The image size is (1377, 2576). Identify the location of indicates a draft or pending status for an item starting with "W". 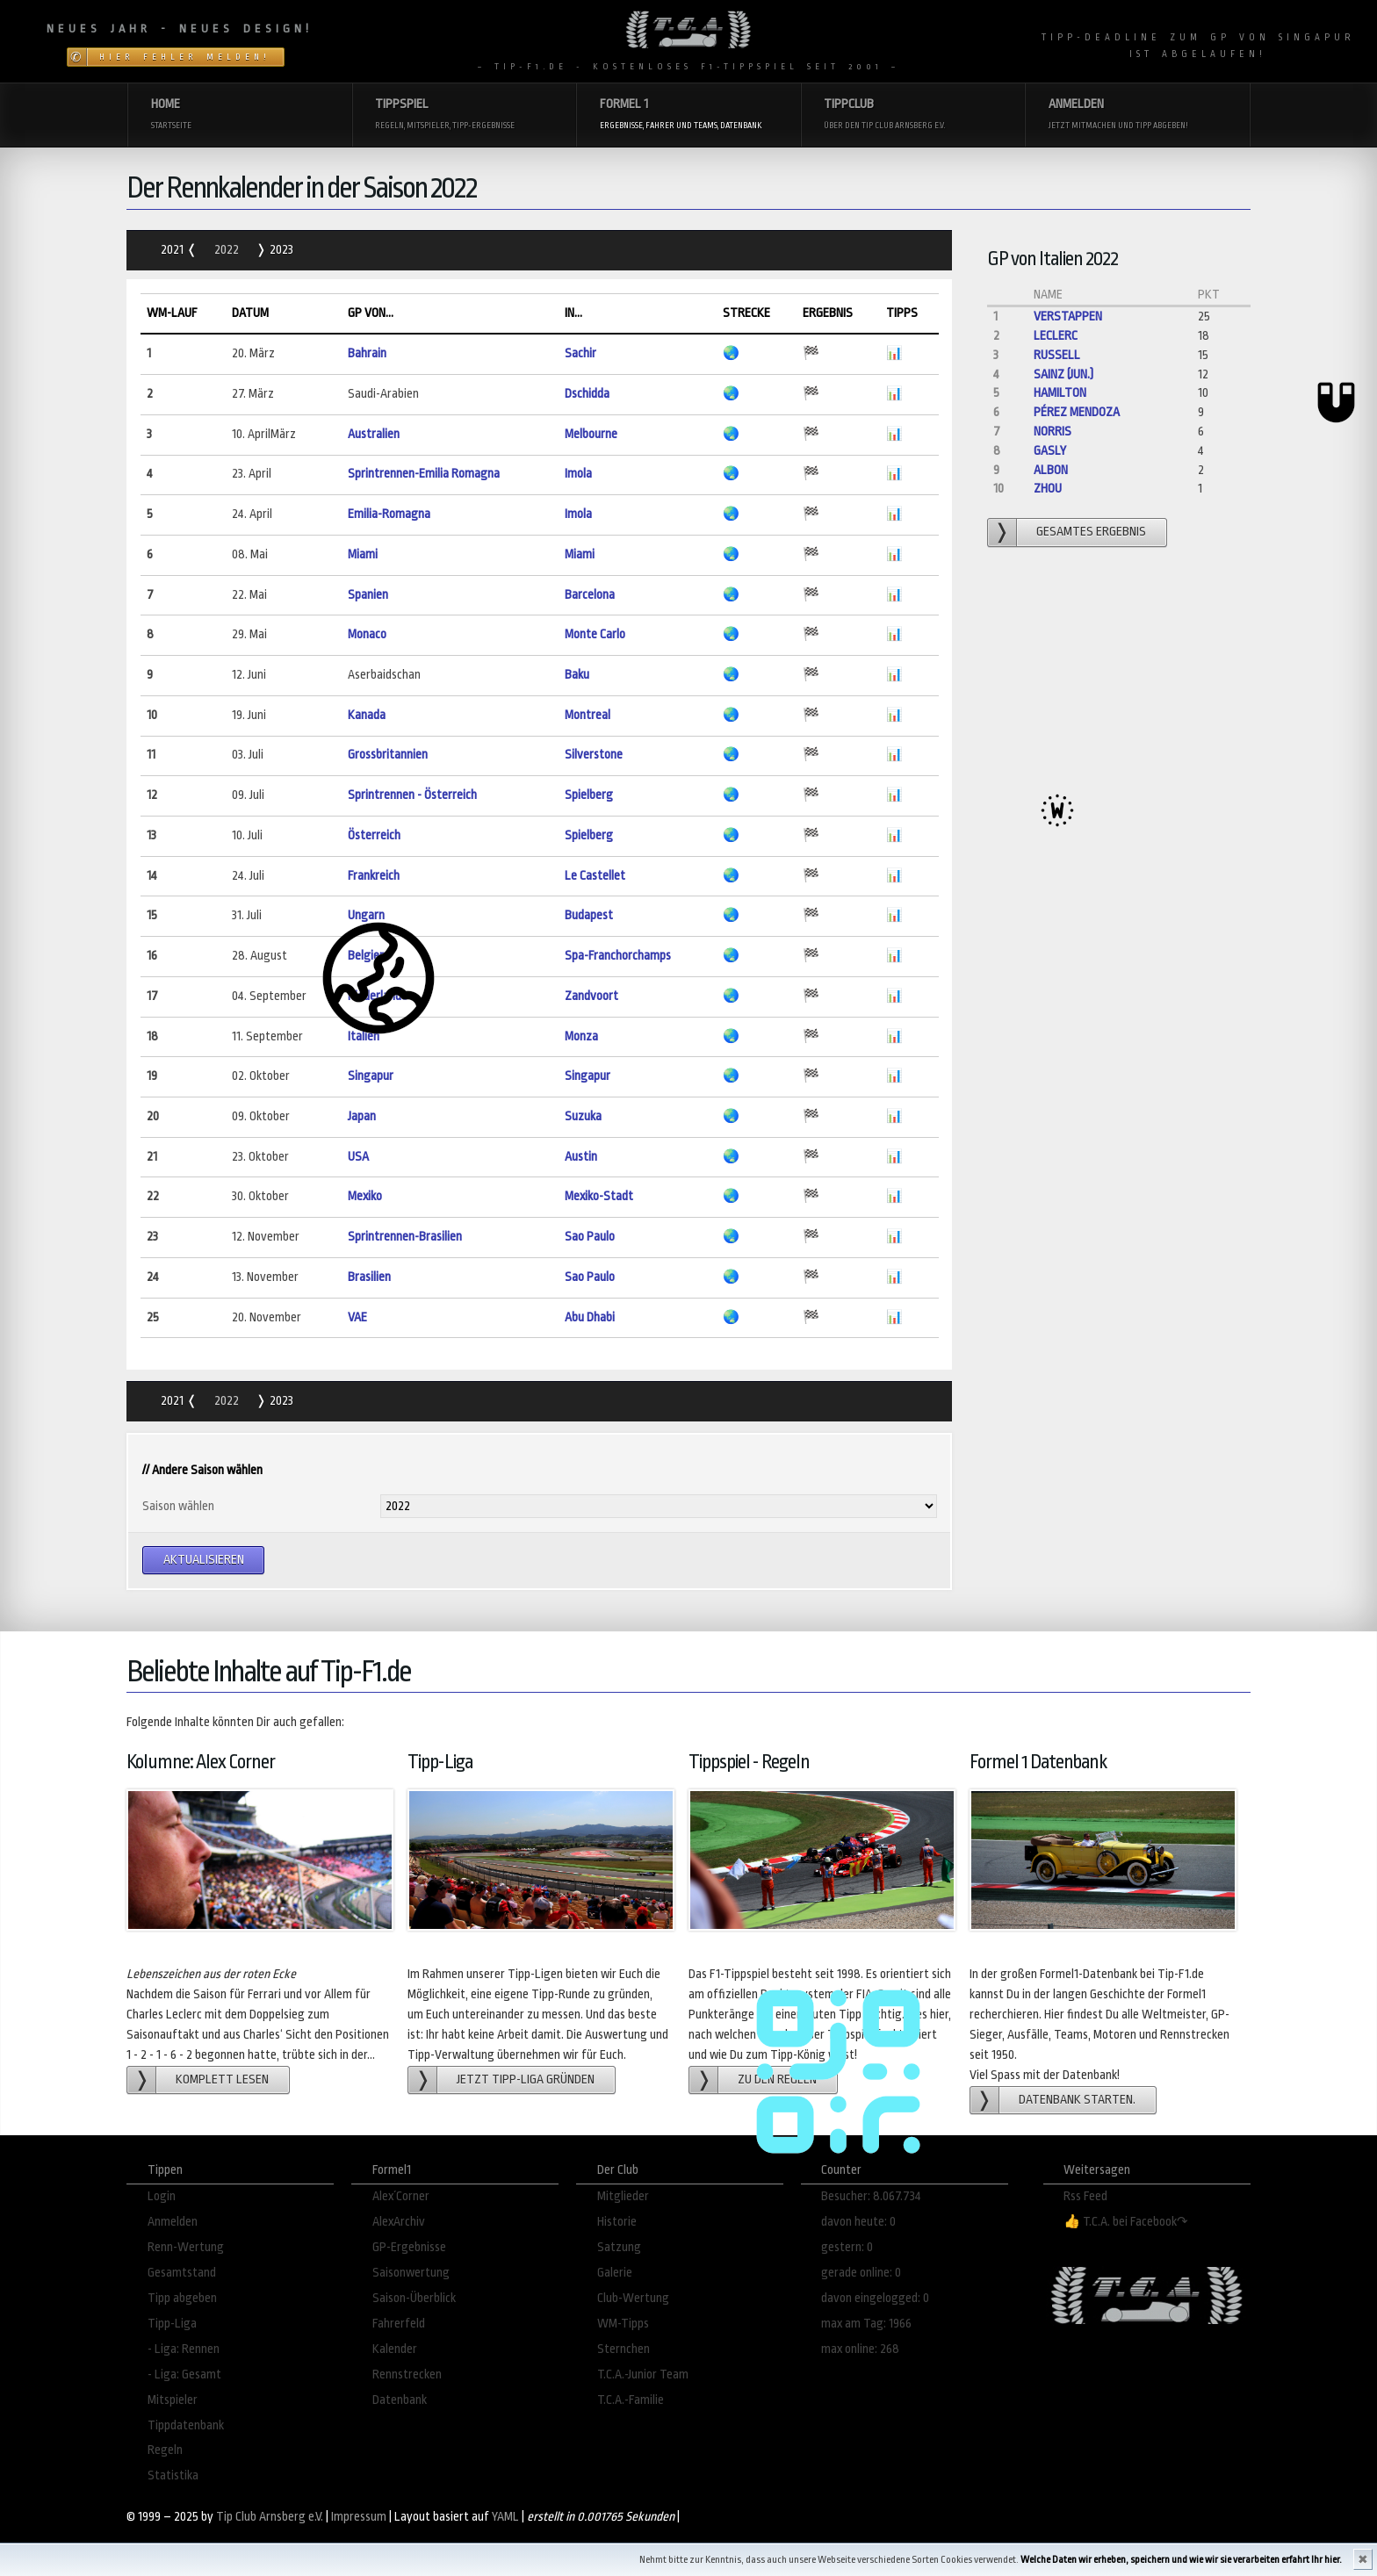
(1057, 810).